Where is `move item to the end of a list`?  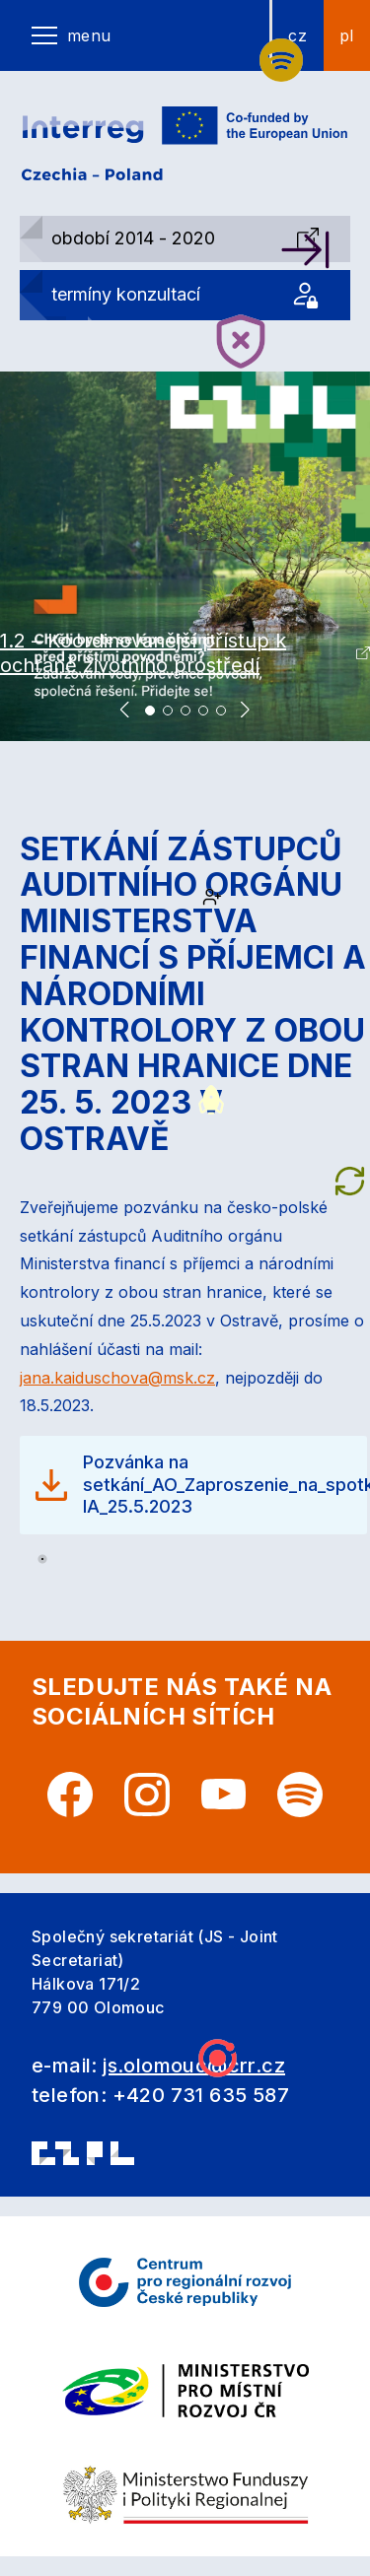 move item to the end of a list is located at coordinates (306, 249).